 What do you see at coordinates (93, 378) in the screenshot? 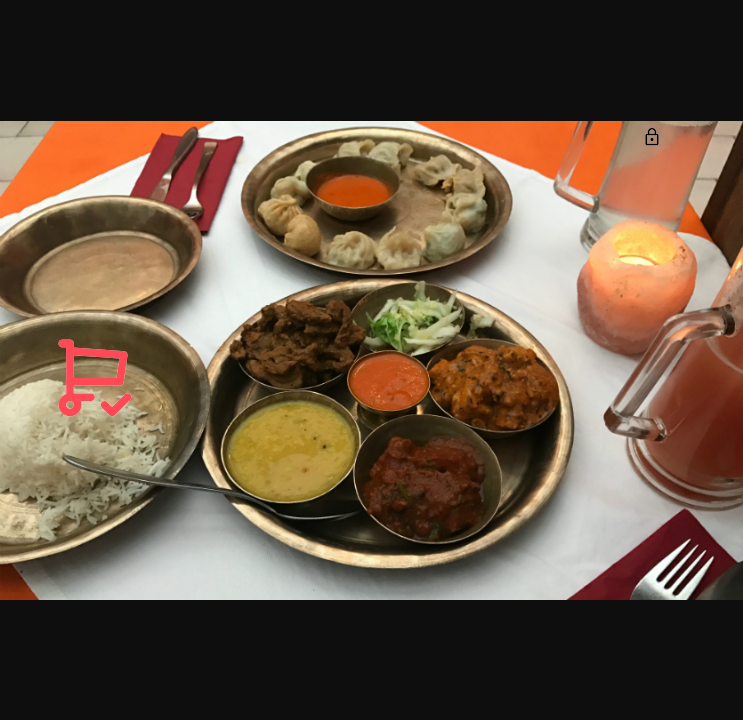
I see `item successfully added to cart` at bounding box center [93, 378].